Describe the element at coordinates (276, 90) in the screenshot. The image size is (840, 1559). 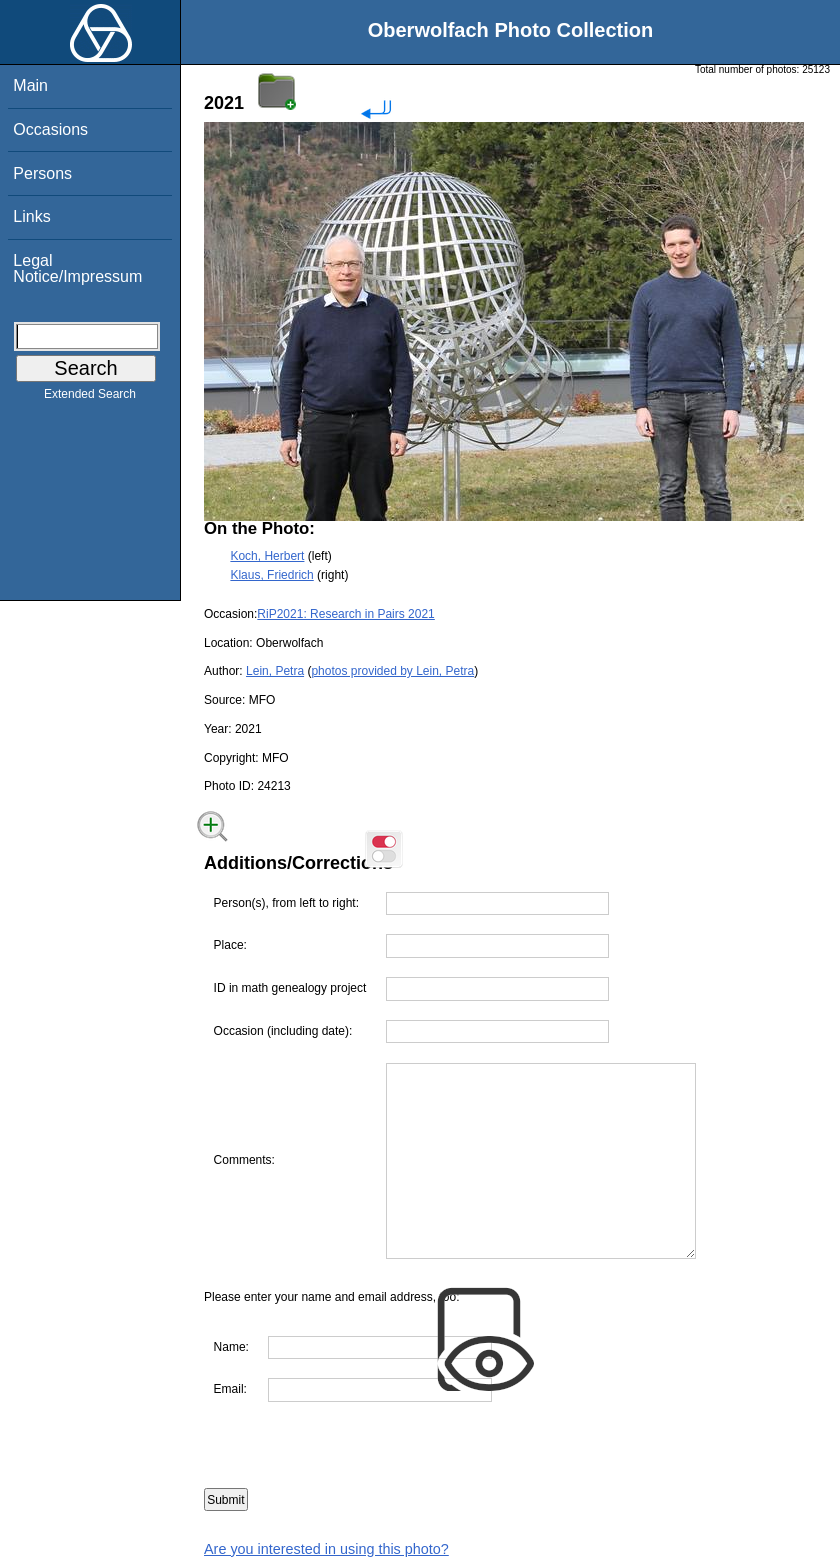
I see `create a new folder` at that location.